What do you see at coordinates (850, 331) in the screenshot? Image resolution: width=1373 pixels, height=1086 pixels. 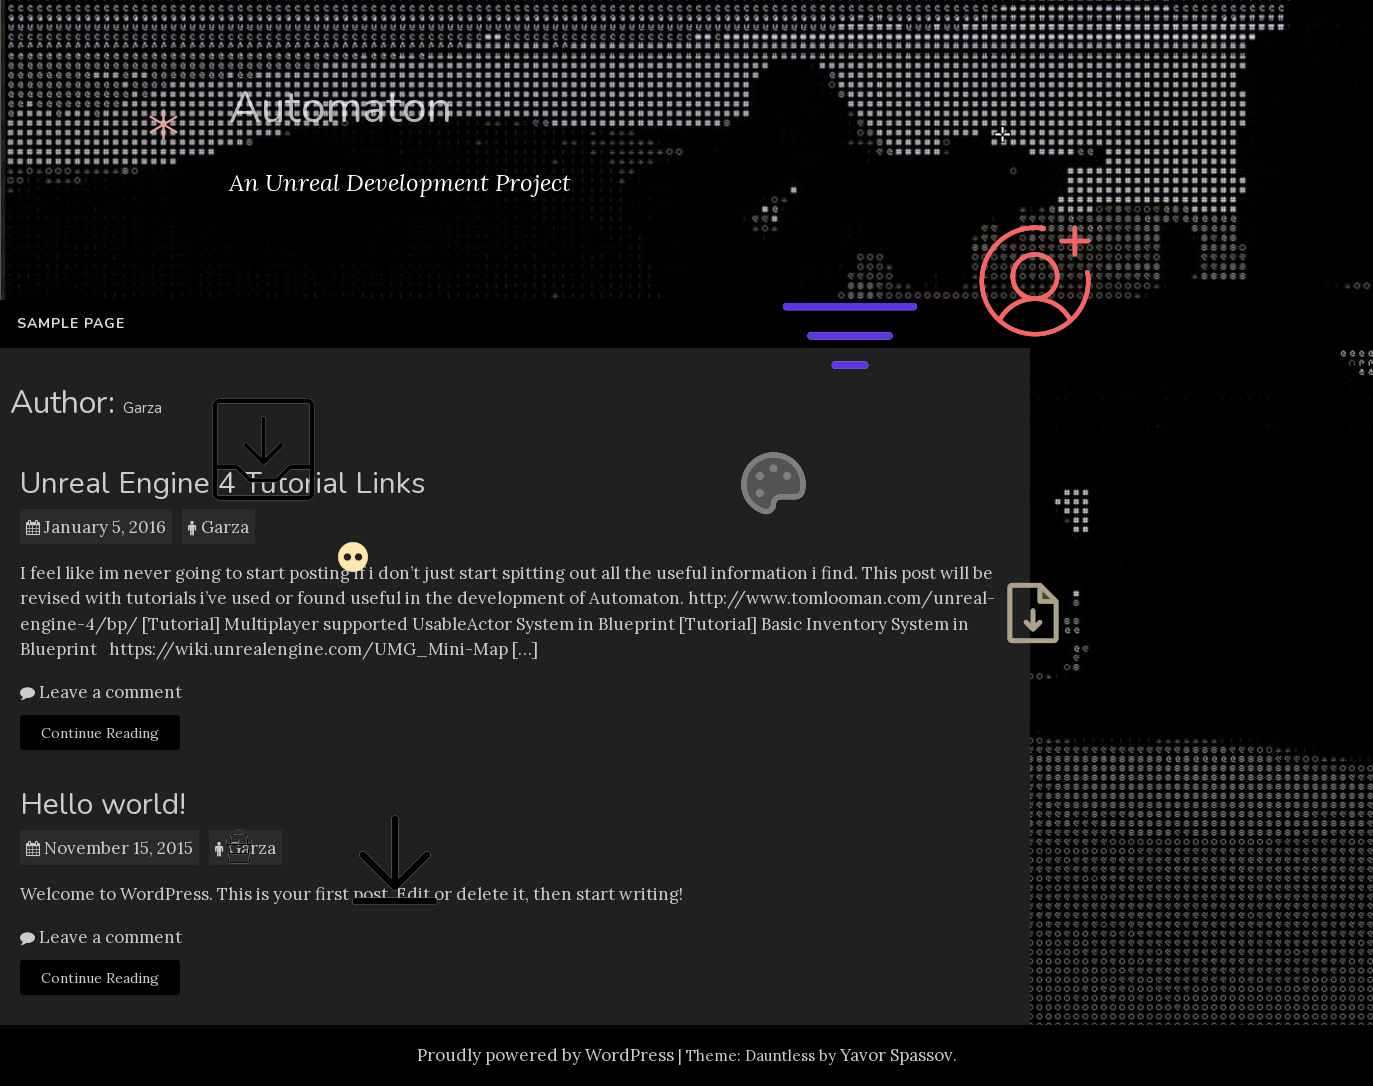 I see `filter or sort content` at bounding box center [850, 331].